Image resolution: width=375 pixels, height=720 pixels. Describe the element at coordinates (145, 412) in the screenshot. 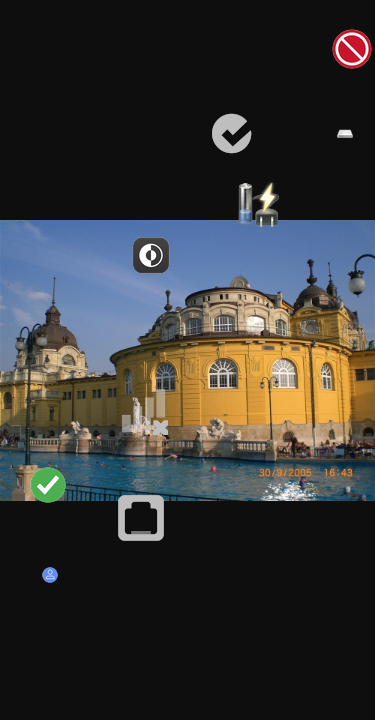

I see `indicates no cellular network connection` at that location.